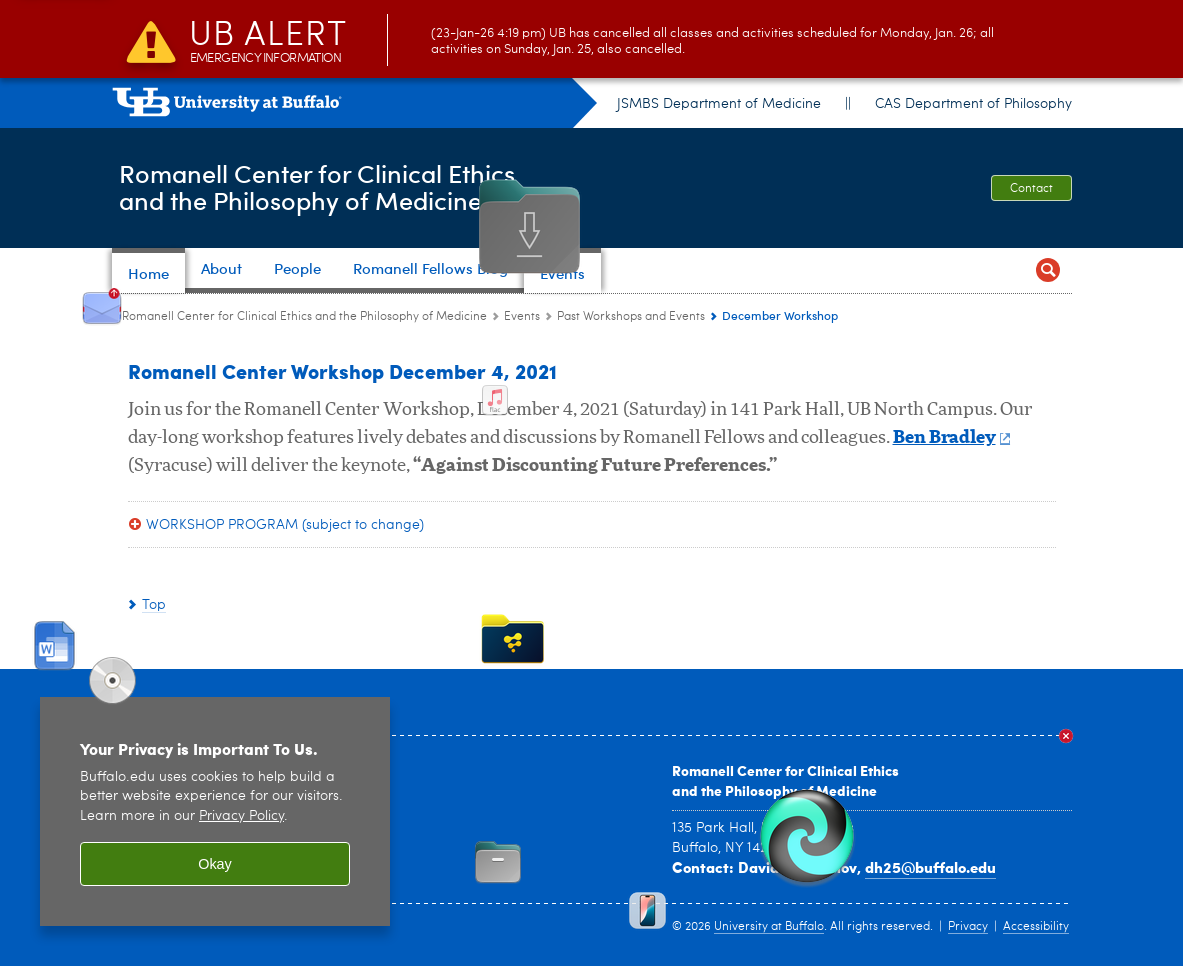 The image size is (1183, 966). Describe the element at coordinates (112, 680) in the screenshot. I see `indicates a blank CD-R disc ready for burning` at that location.